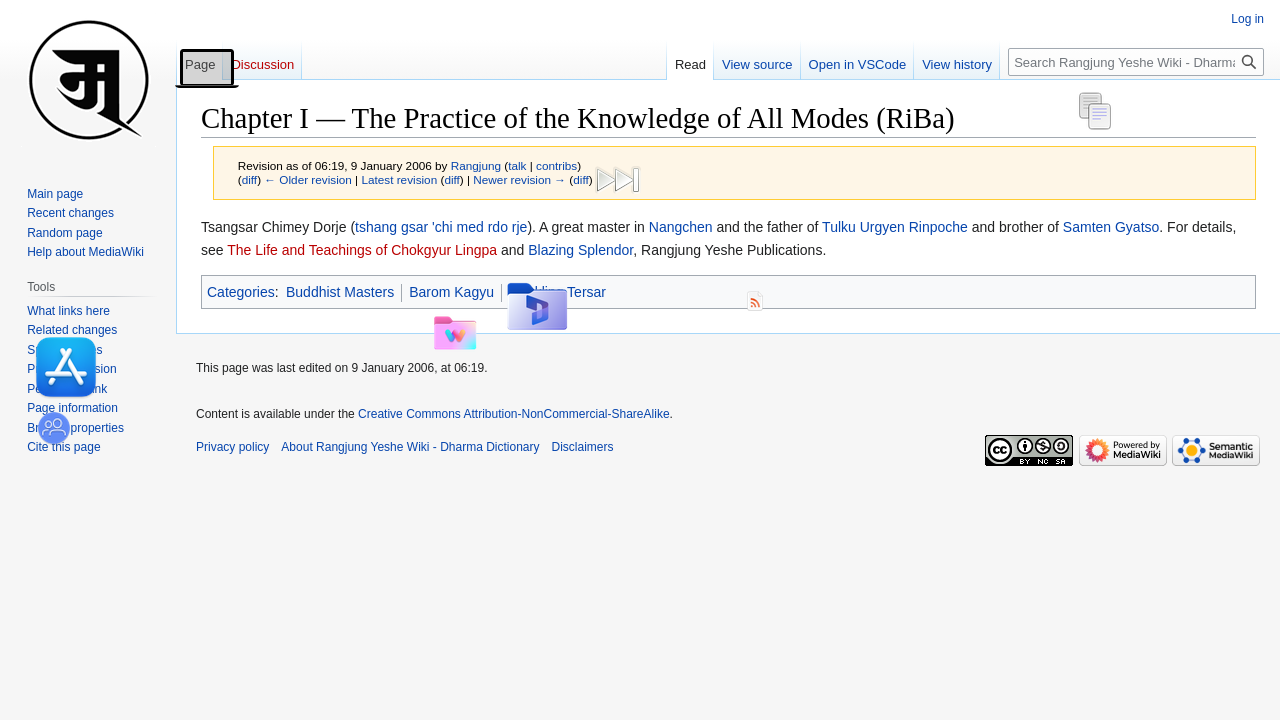 The height and width of the screenshot is (720, 1280). Describe the element at coordinates (1095, 111) in the screenshot. I see `copy selected content to clipboard` at that location.